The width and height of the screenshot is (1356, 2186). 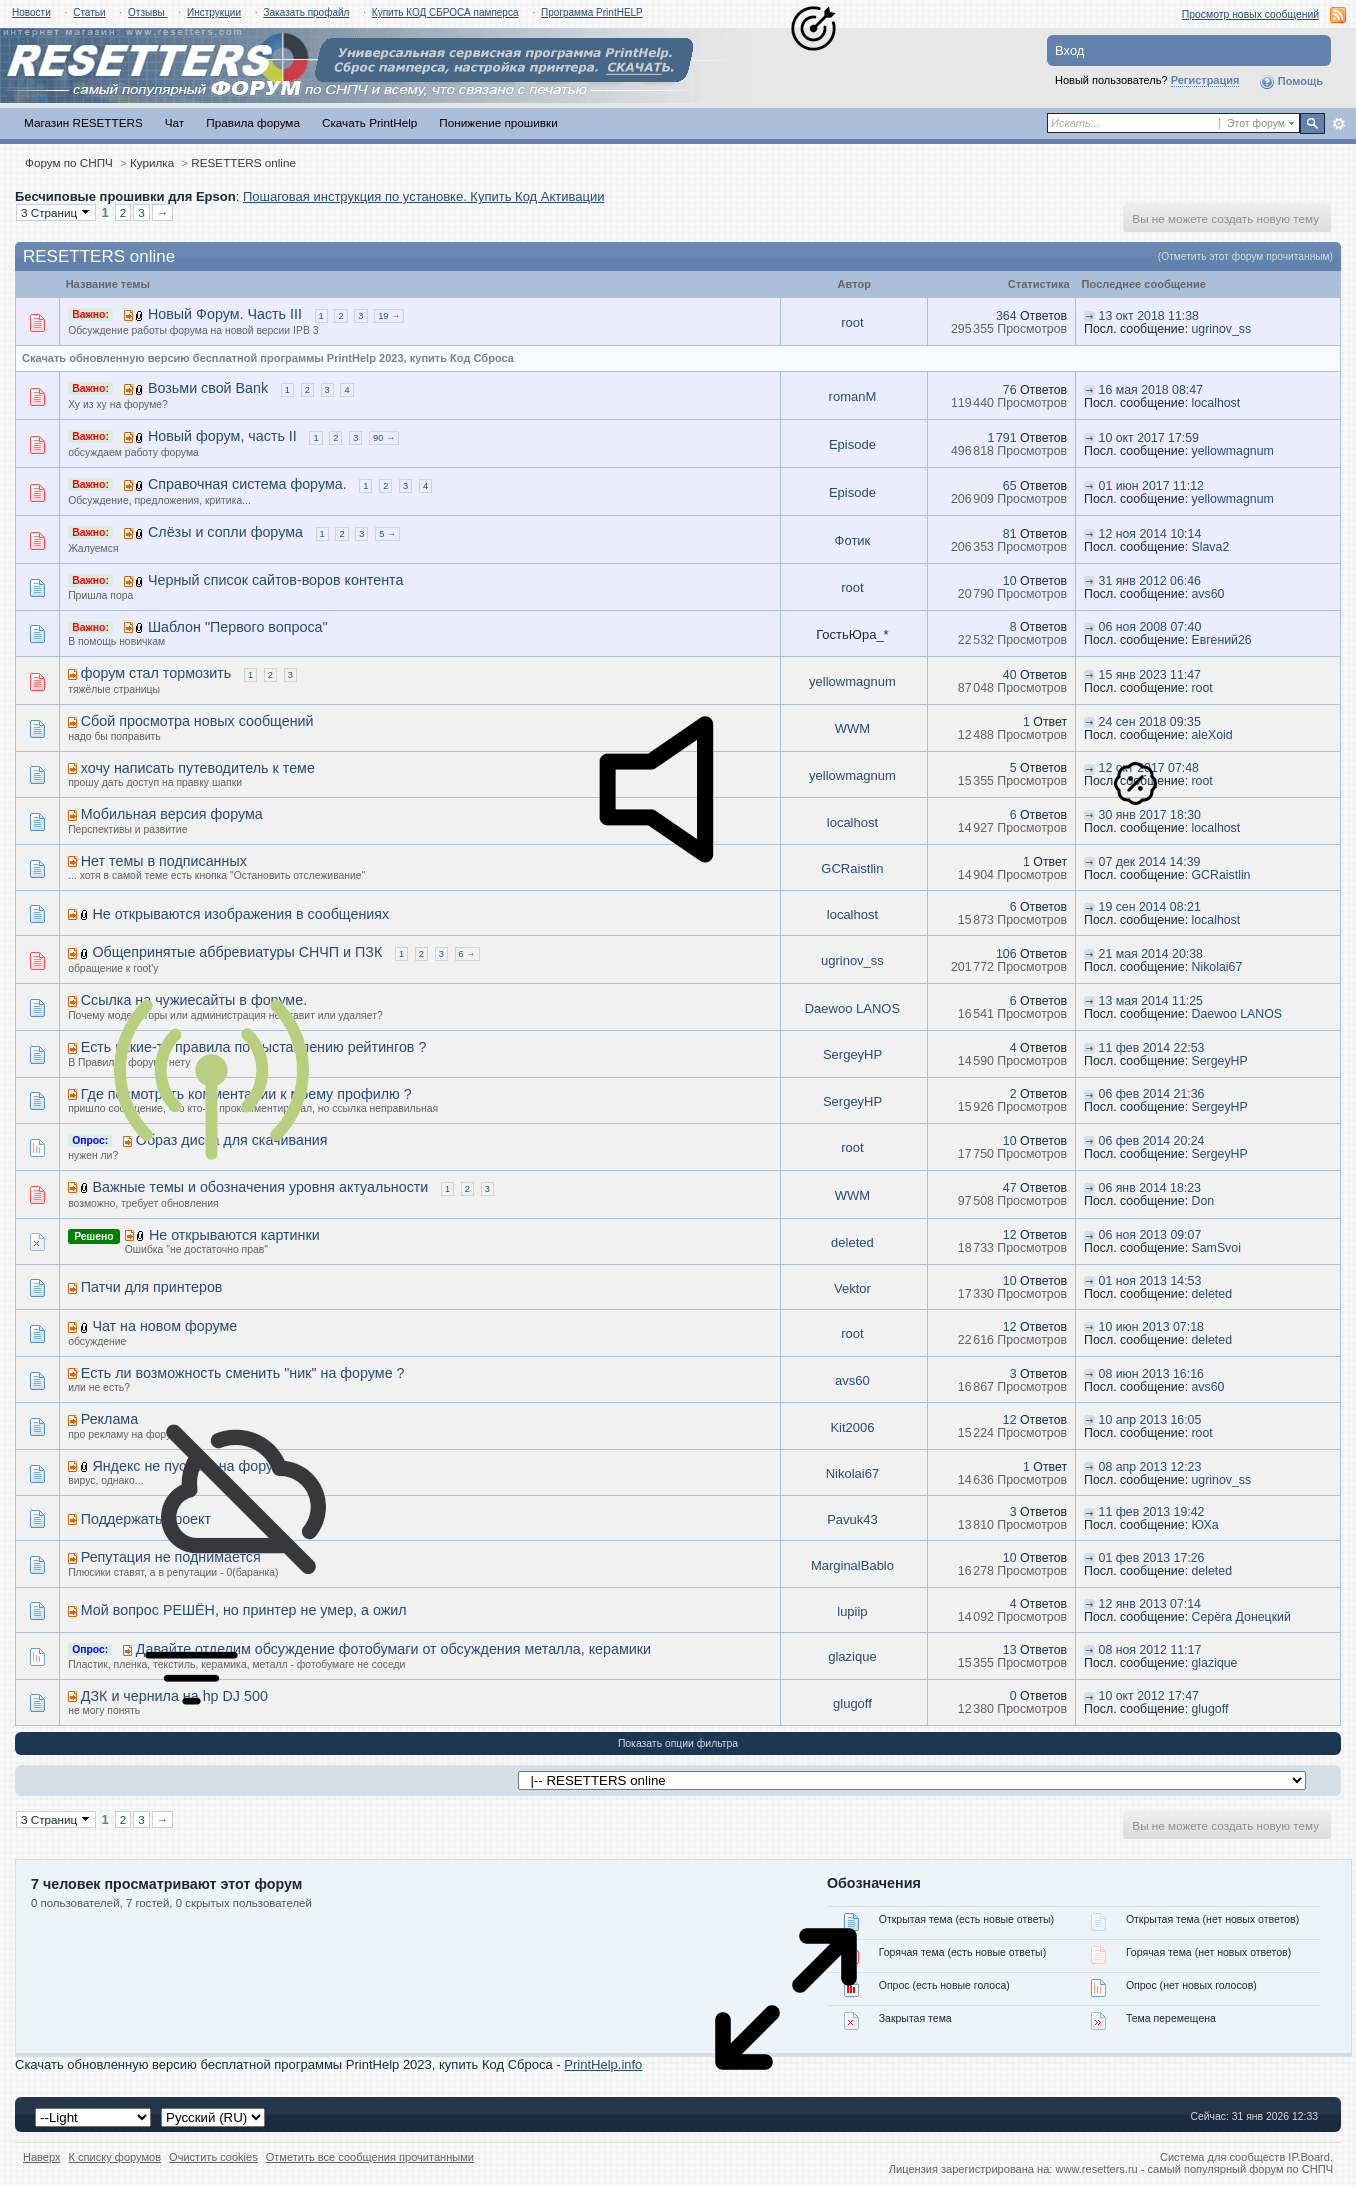 I want to click on indicates cloud sync is unavailable, so click(x=243, y=1491).